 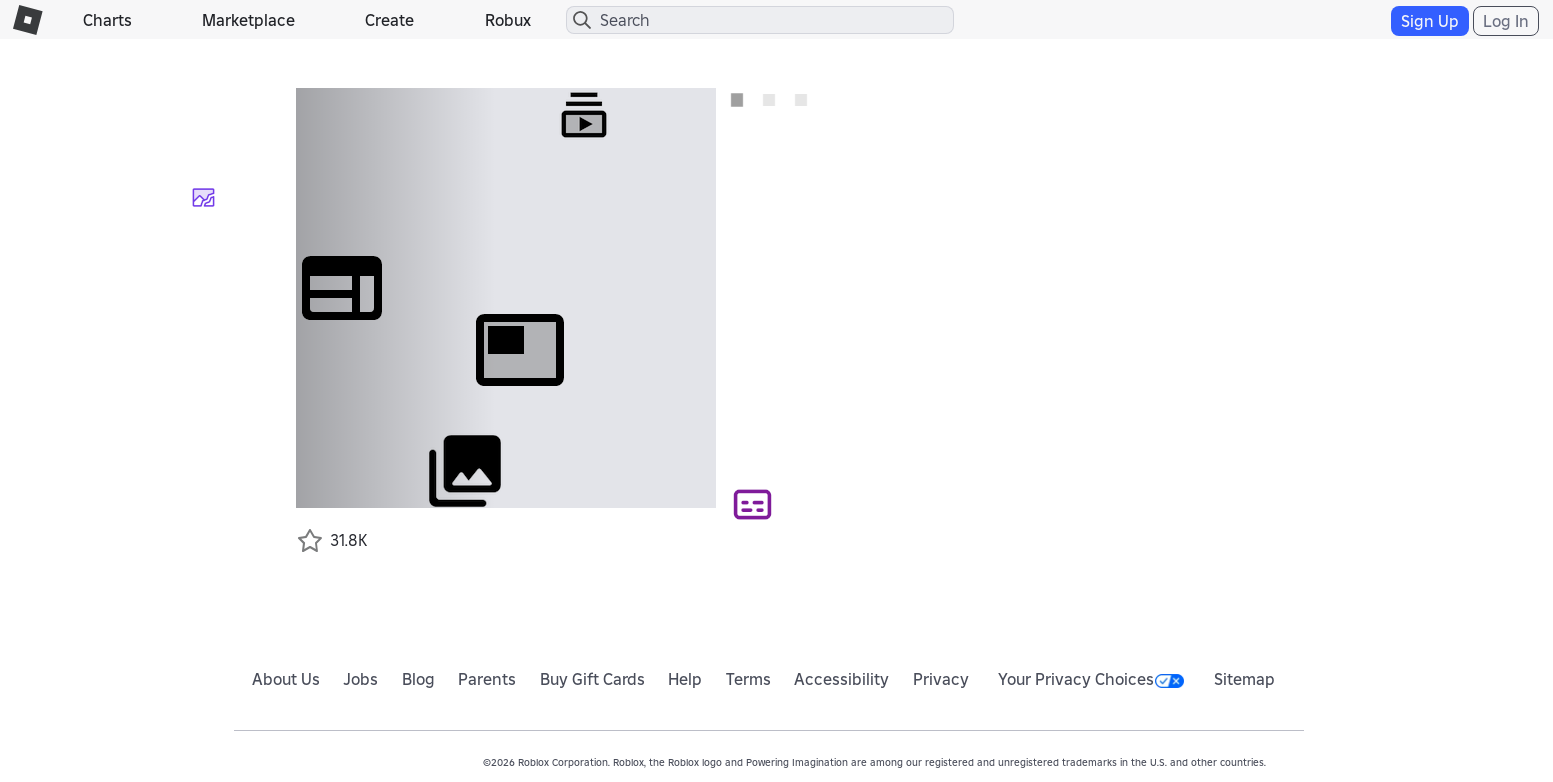 I want to click on view photo collections or albums, so click(x=465, y=471).